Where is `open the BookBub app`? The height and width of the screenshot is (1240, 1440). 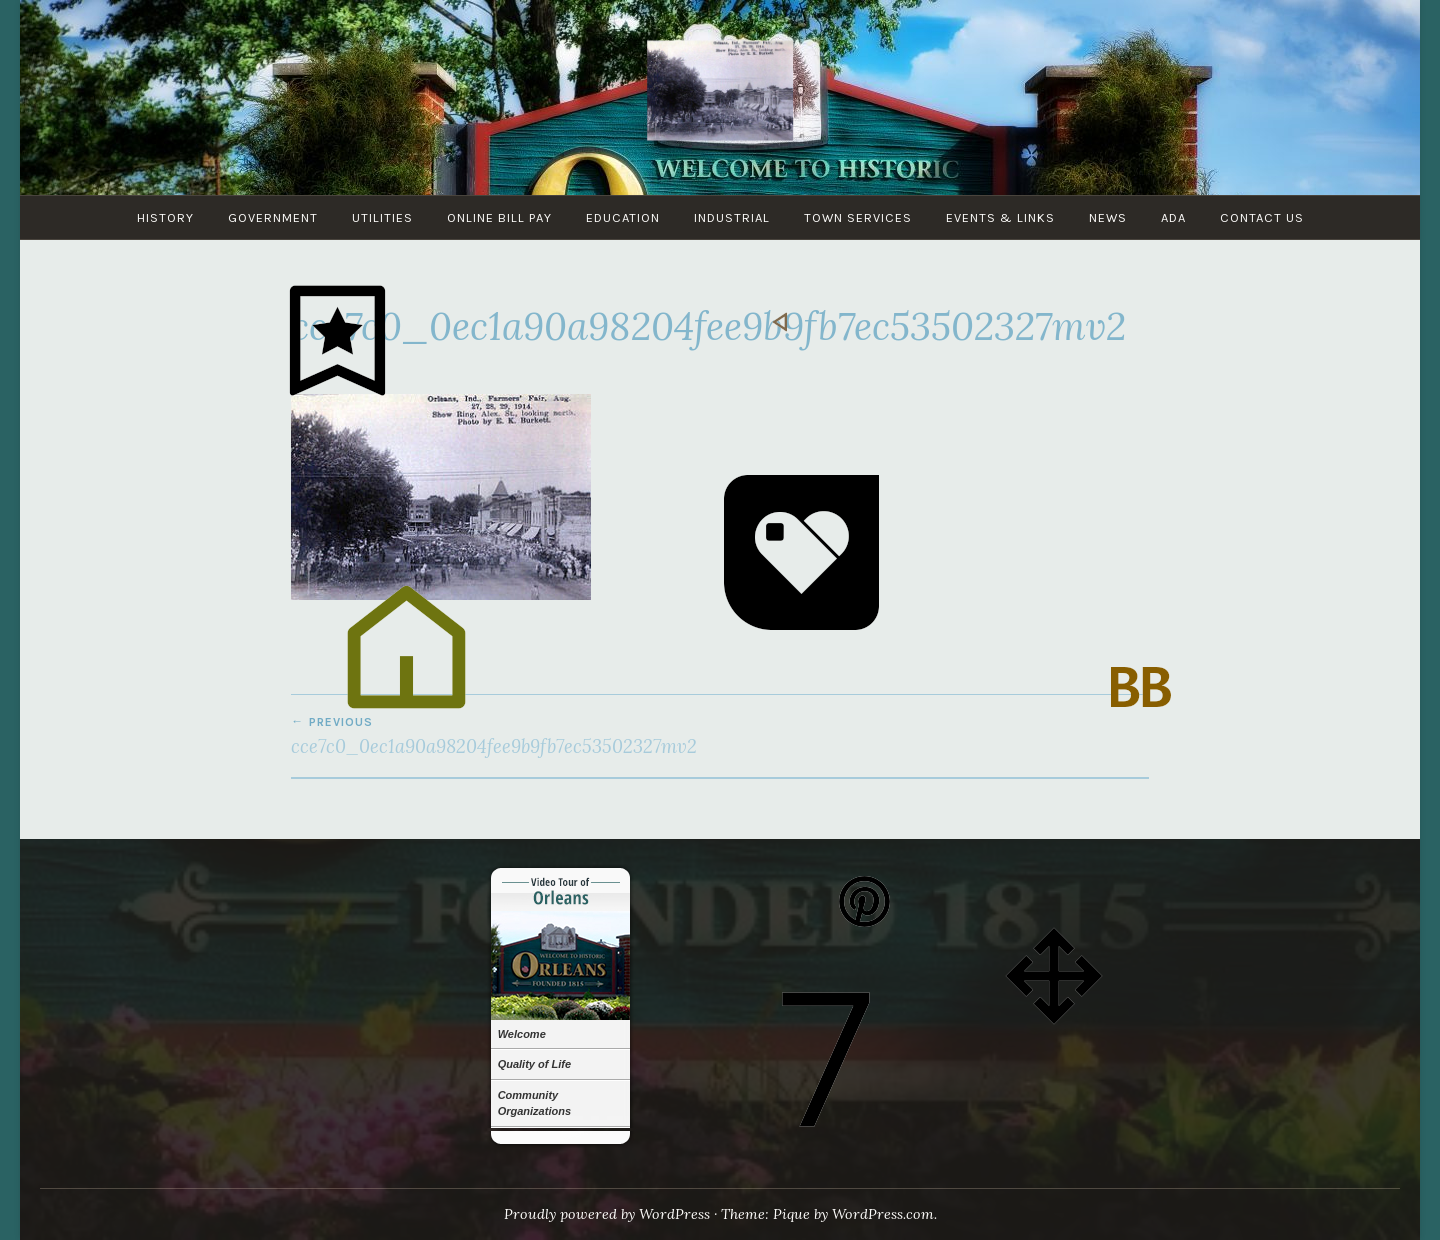 open the BookBub app is located at coordinates (1141, 687).